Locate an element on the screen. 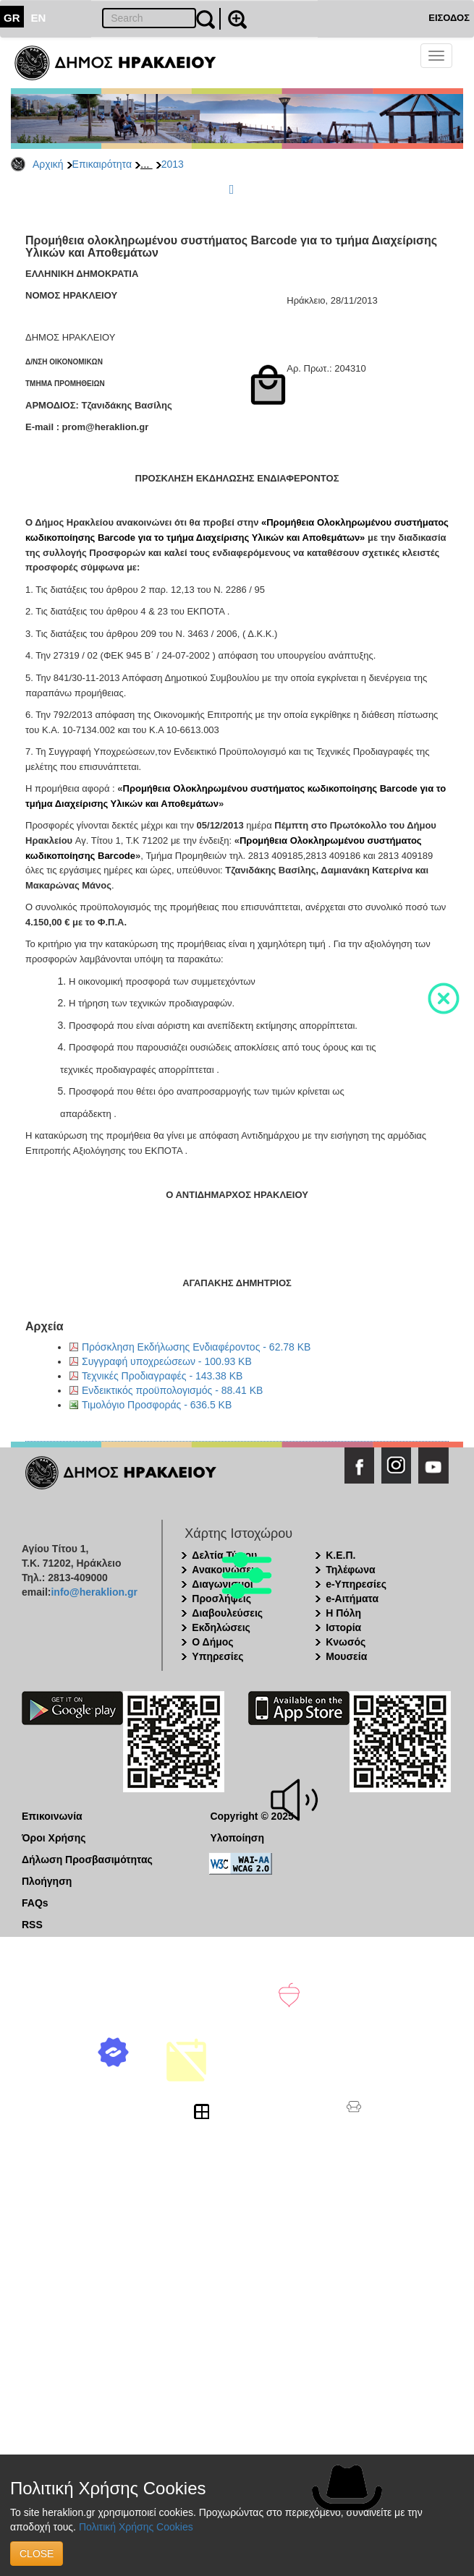 The height and width of the screenshot is (2576, 474). adjust settings or preferences is located at coordinates (247, 1575).